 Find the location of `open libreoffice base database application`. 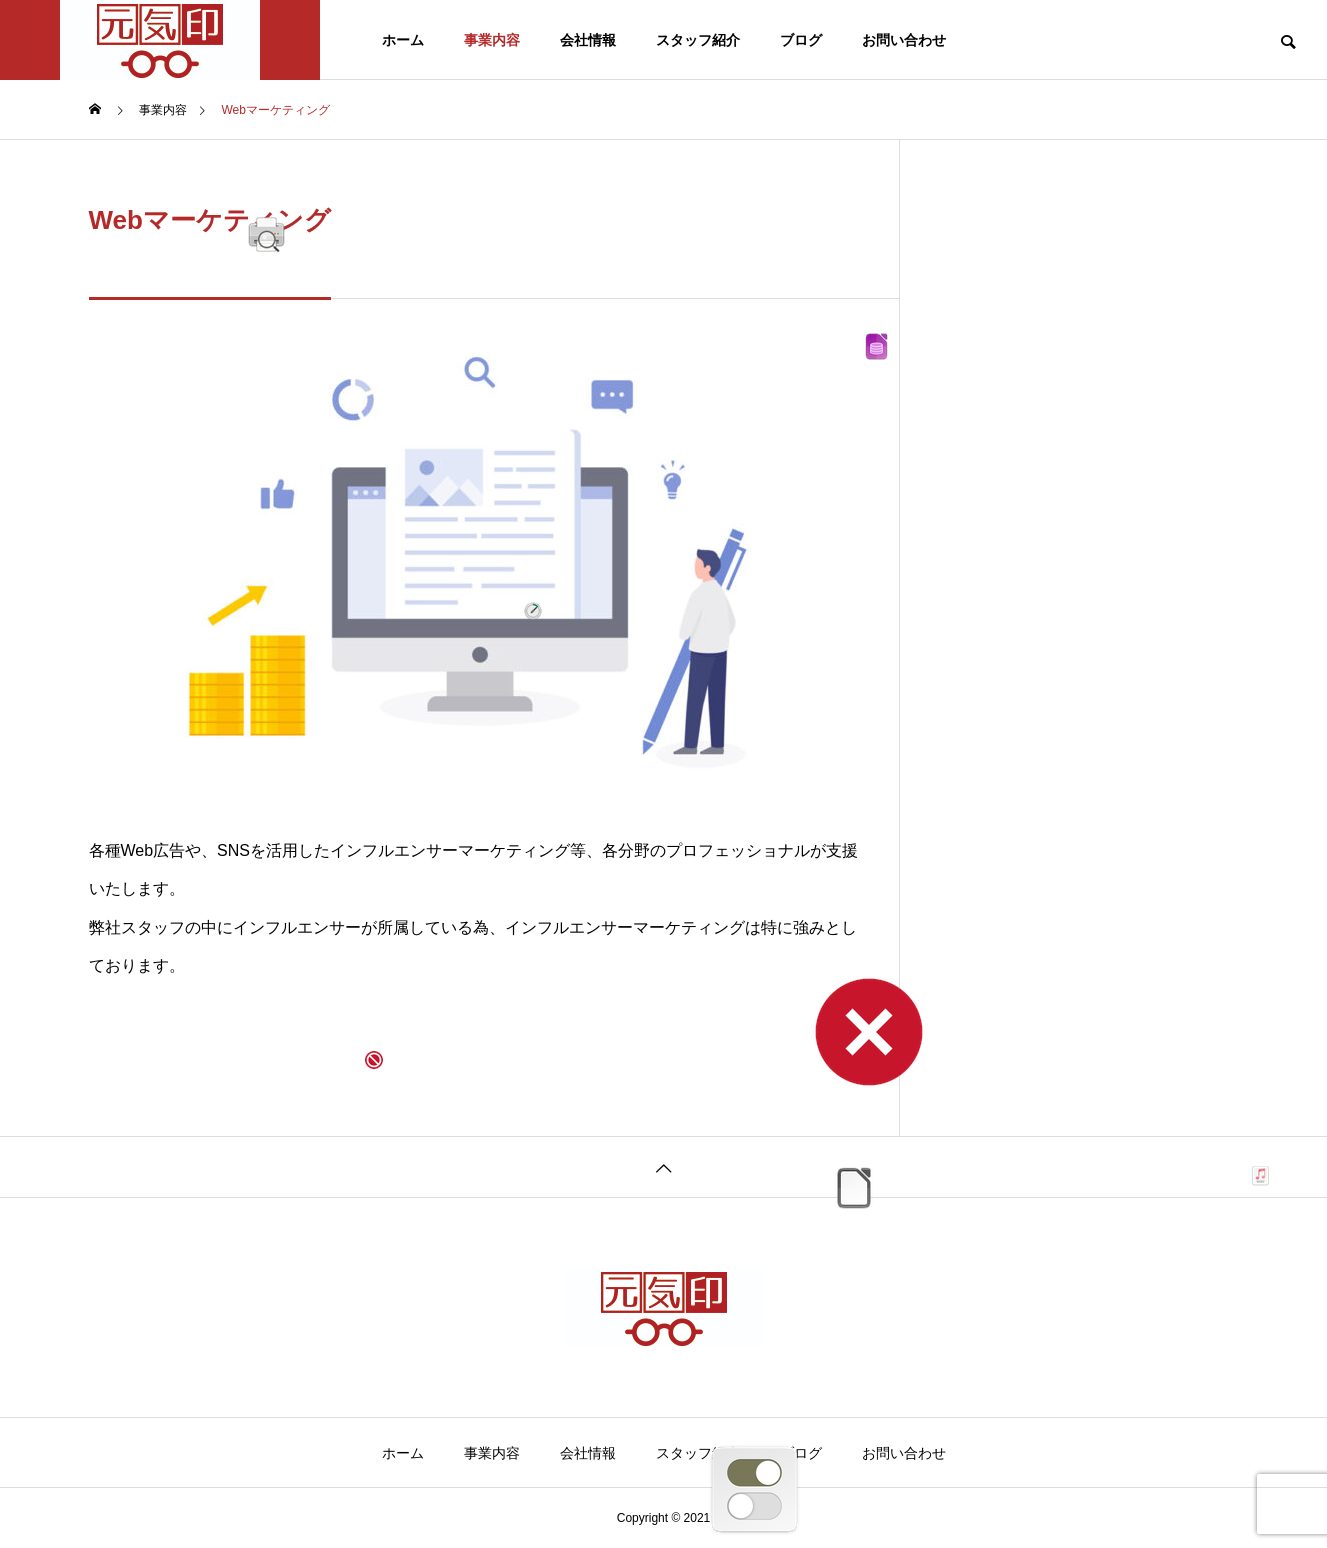

open libreoffice base database application is located at coordinates (876, 346).